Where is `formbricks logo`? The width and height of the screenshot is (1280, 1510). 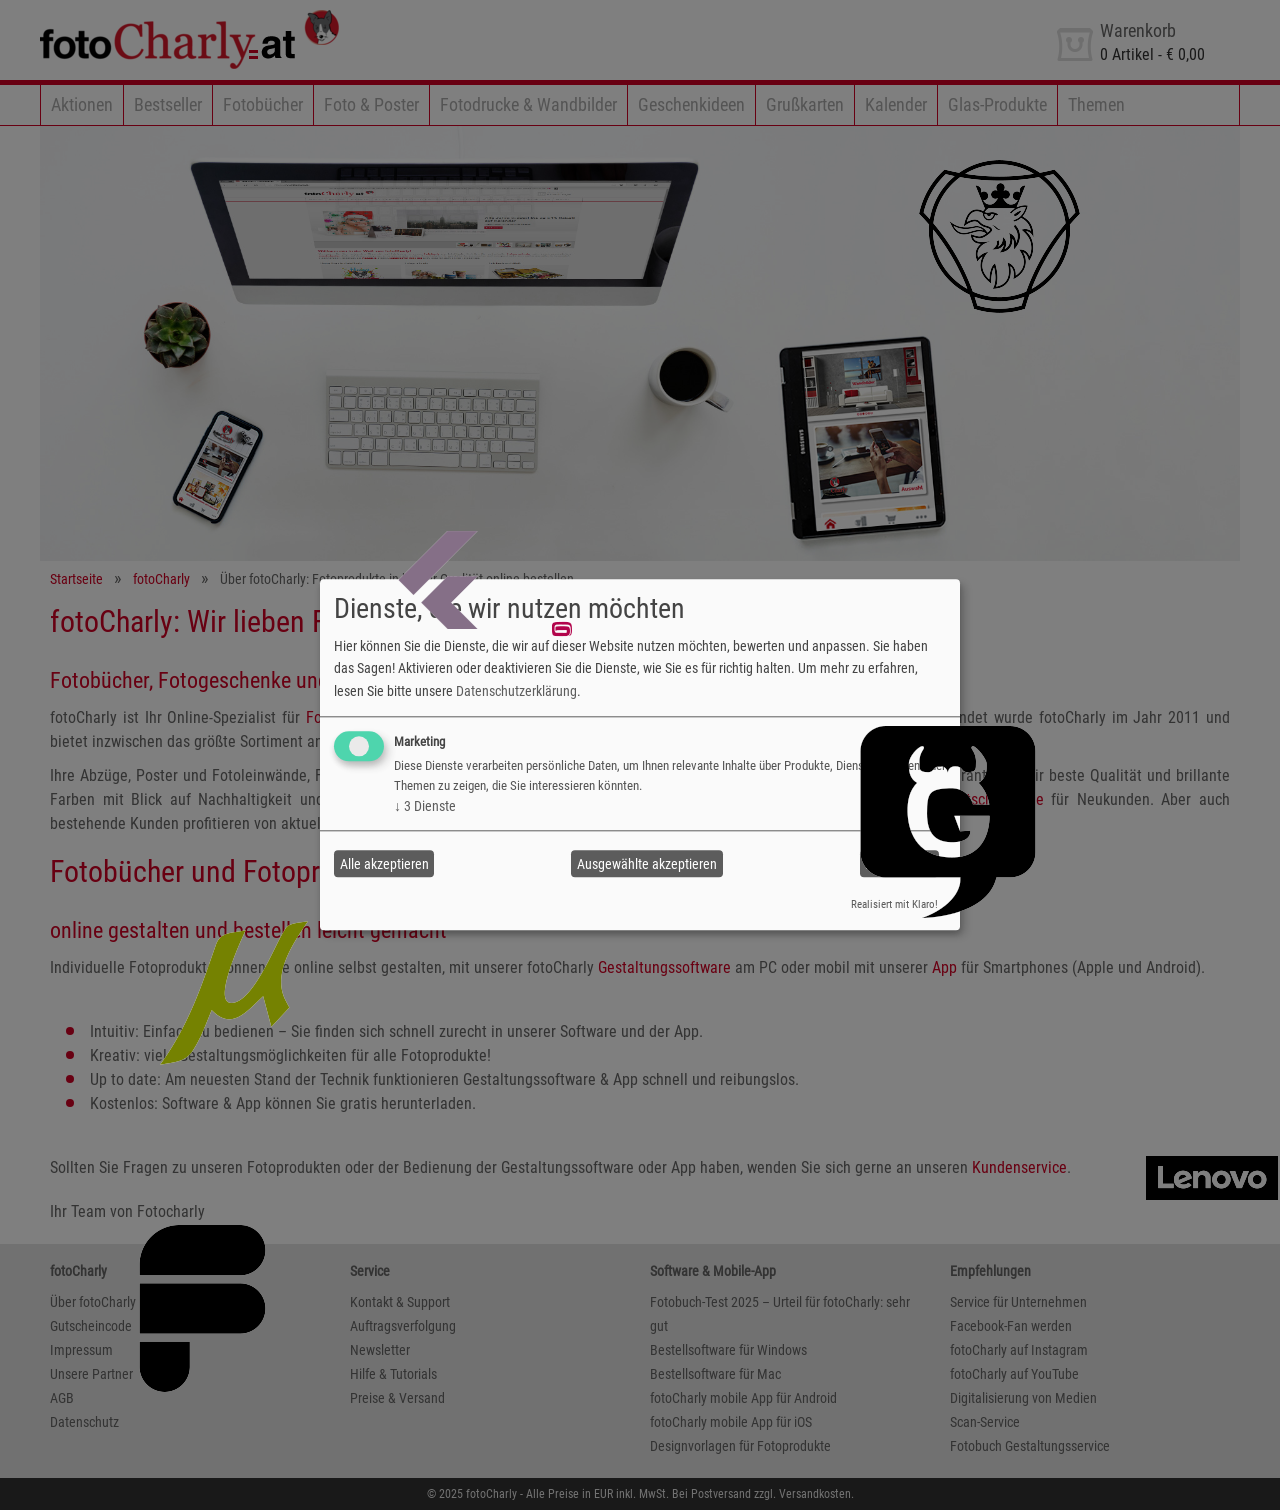 formbricks logo is located at coordinates (202, 1308).